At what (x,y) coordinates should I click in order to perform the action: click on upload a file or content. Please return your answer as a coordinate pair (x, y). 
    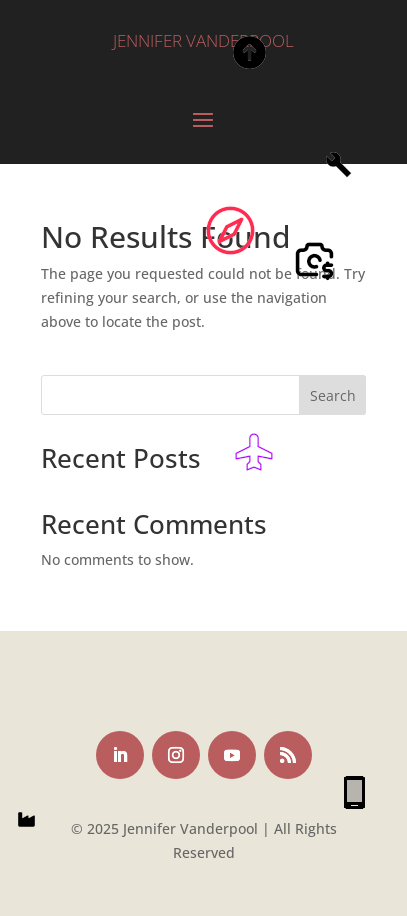
    Looking at the image, I should click on (249, 52).